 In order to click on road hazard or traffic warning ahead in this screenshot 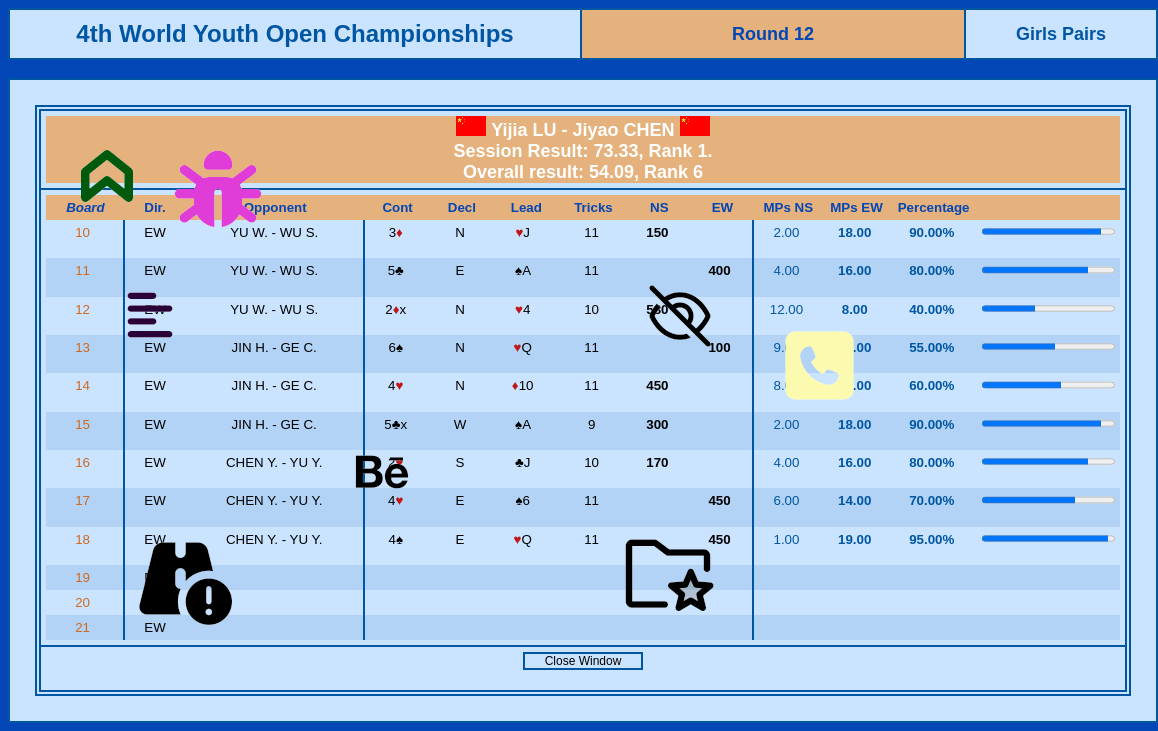, I will do `click(180, 578)`.